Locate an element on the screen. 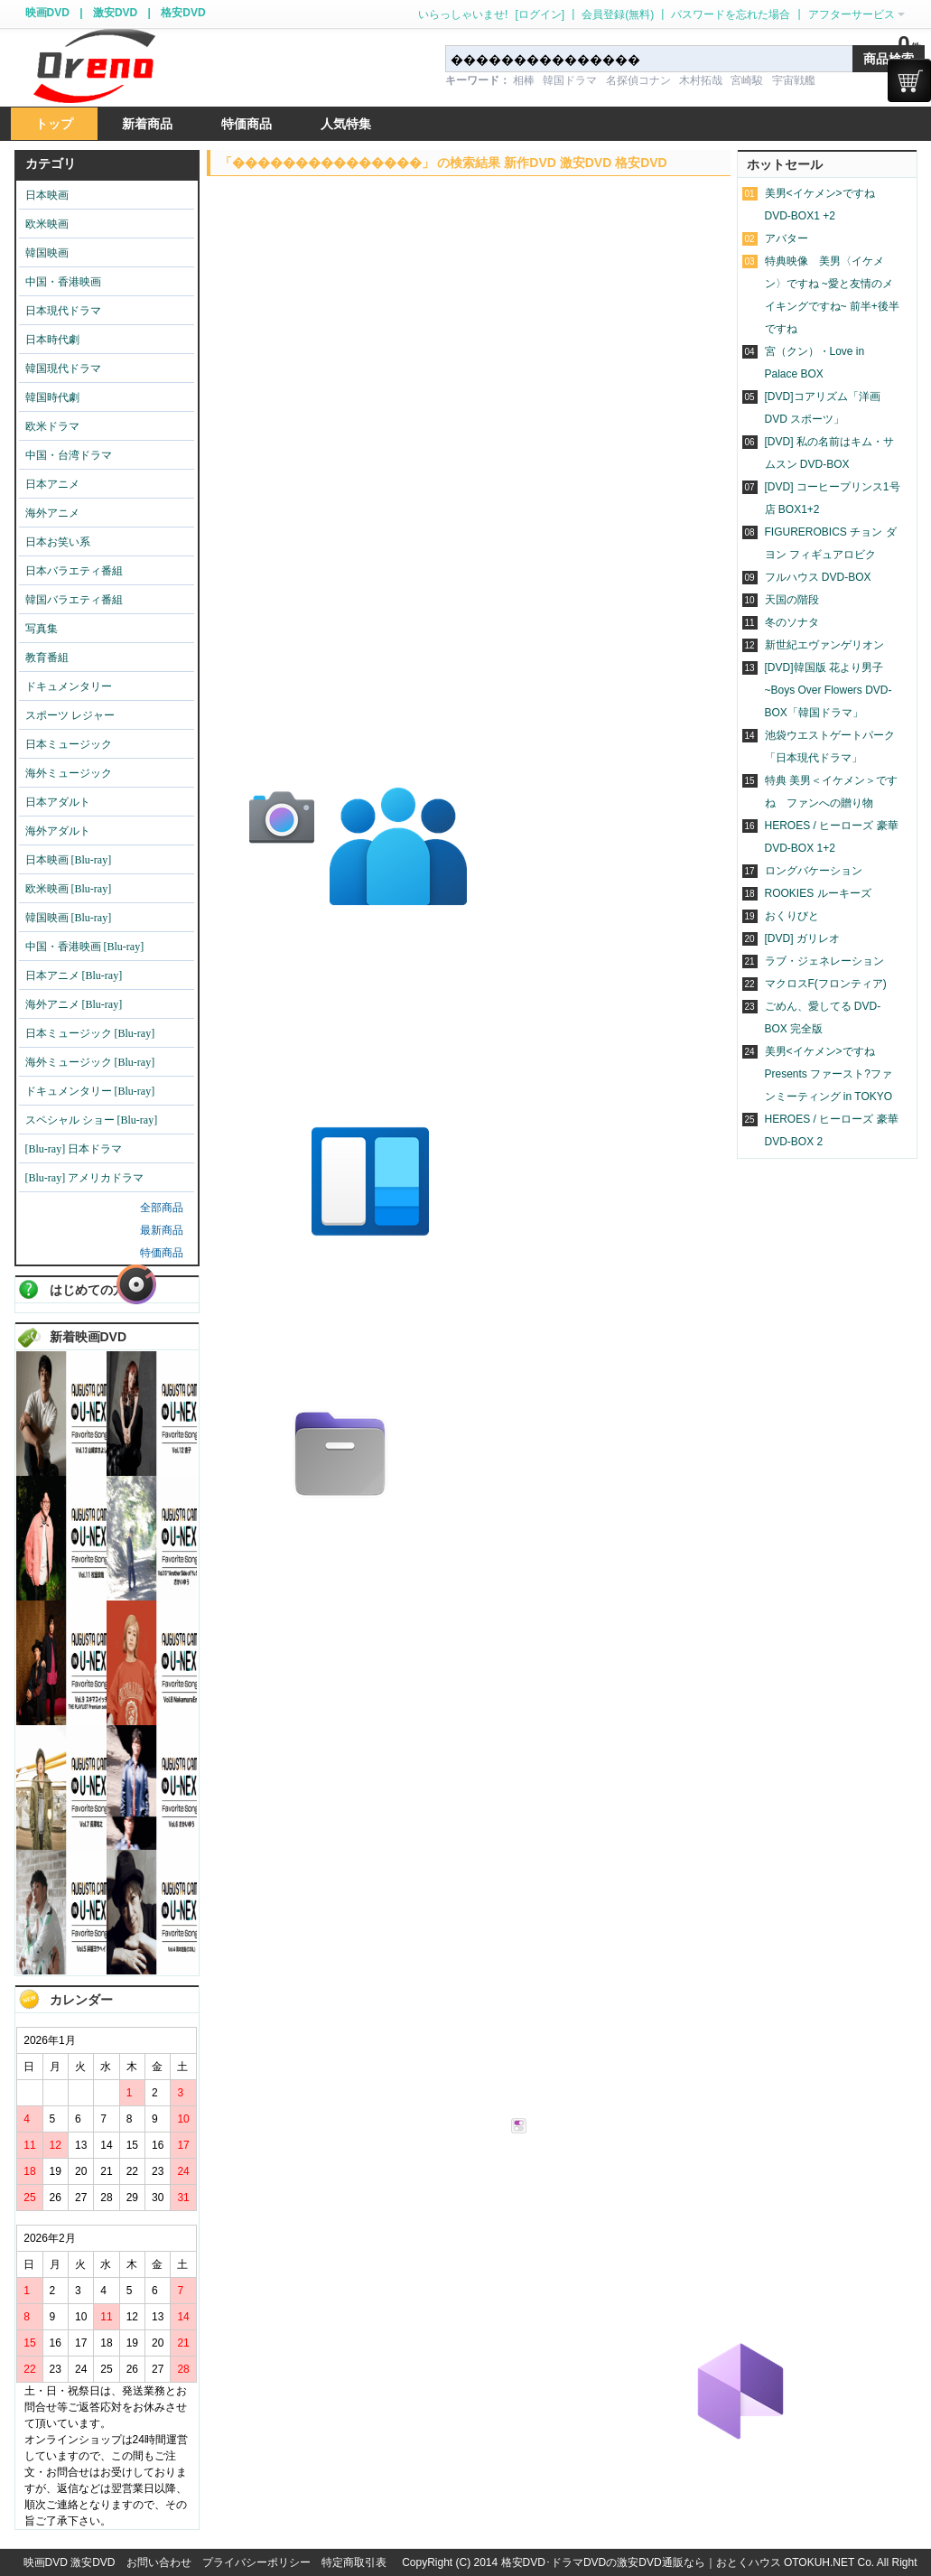  open the camera app is located at coordinates (282, 817).